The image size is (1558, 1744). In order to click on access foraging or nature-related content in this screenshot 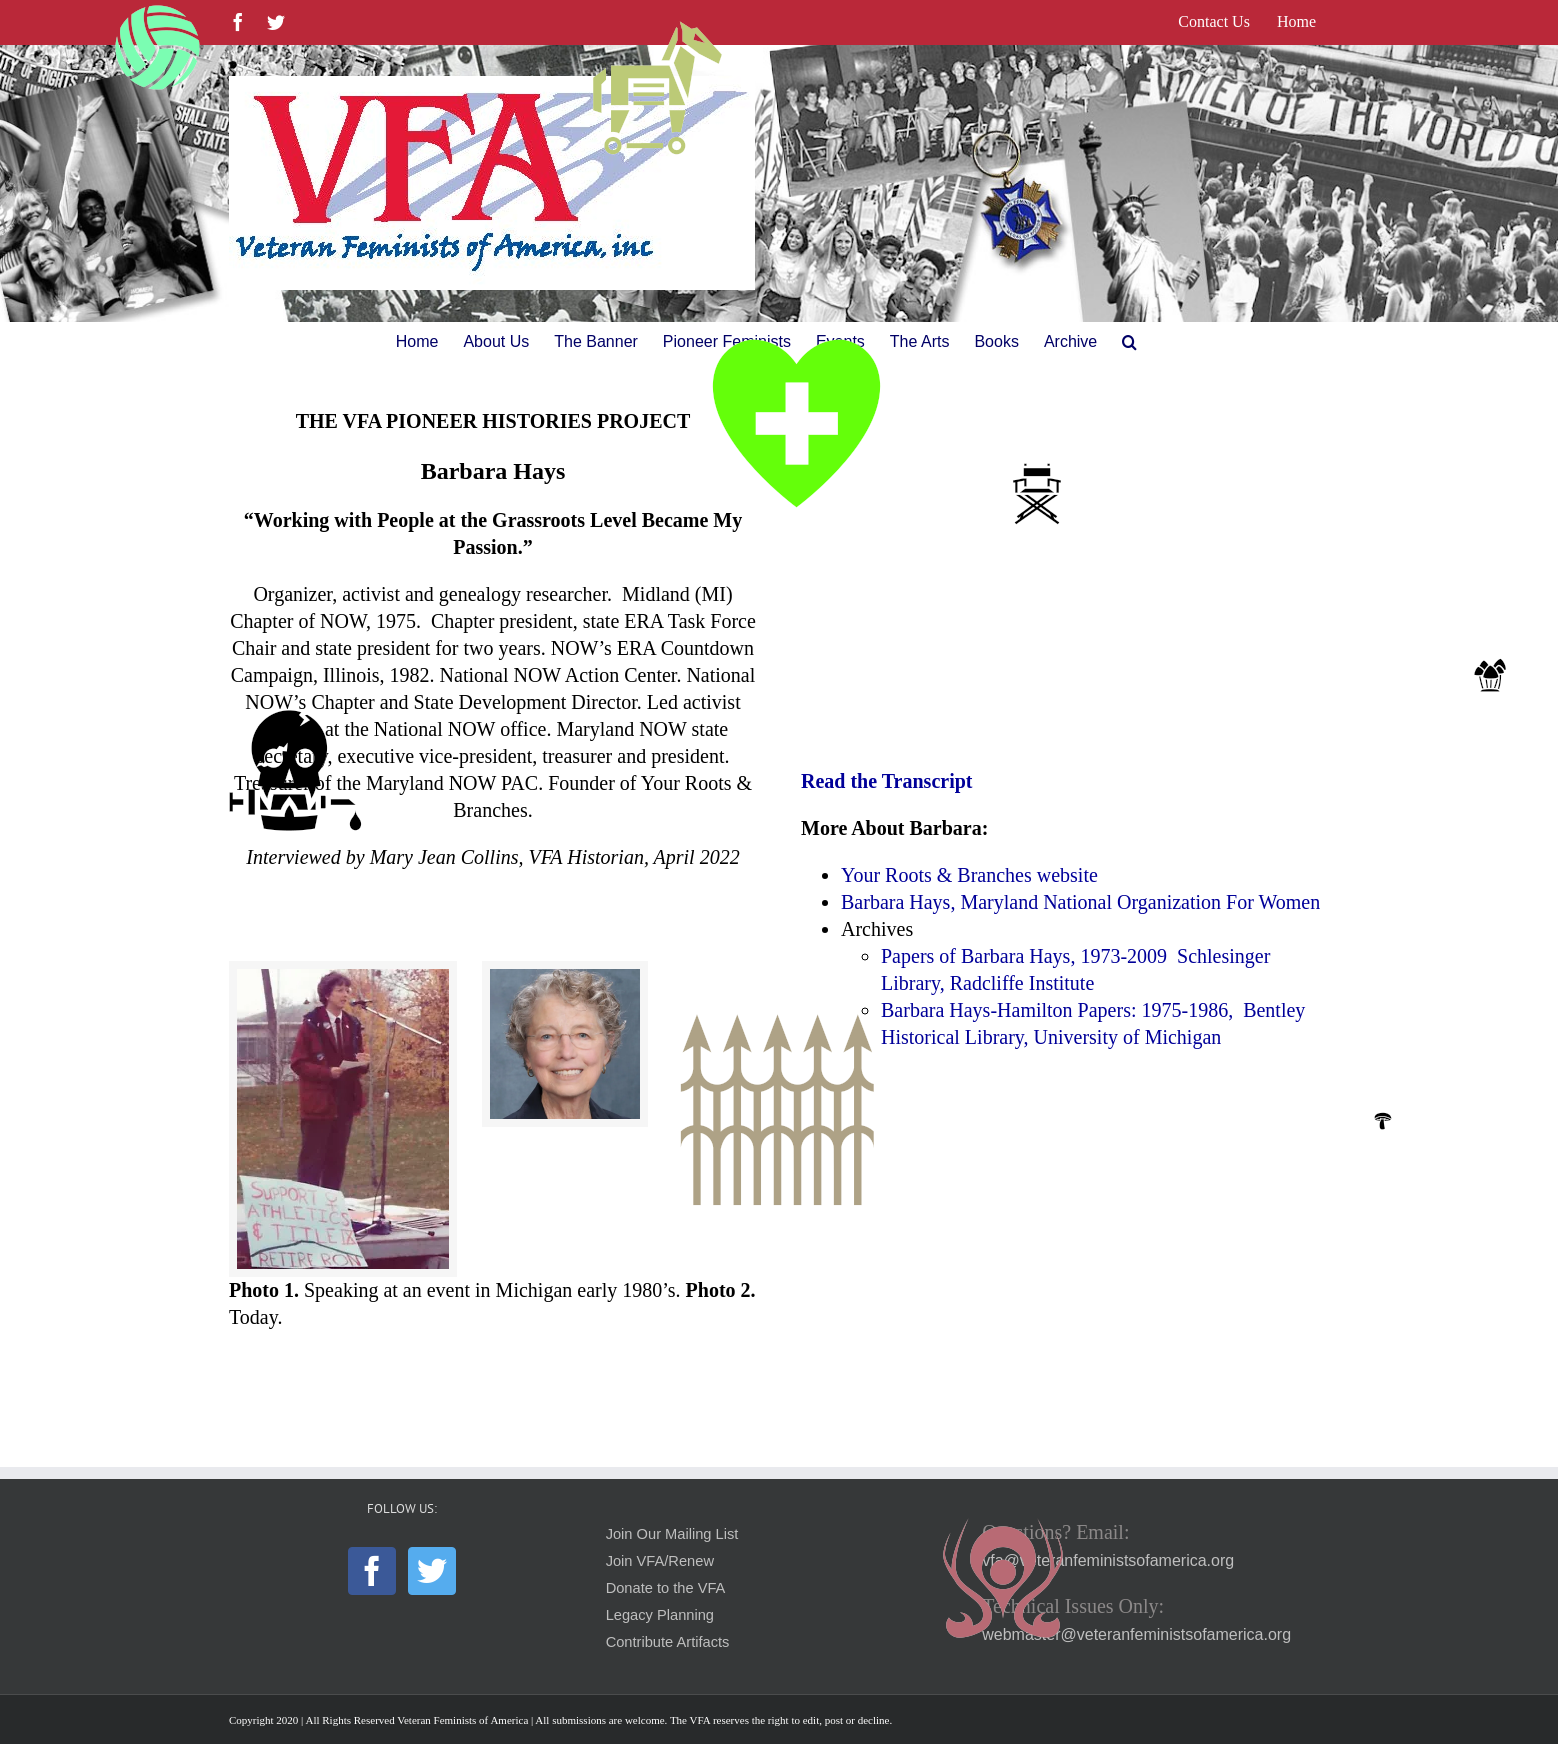, I will do `click(1490, 675)`.